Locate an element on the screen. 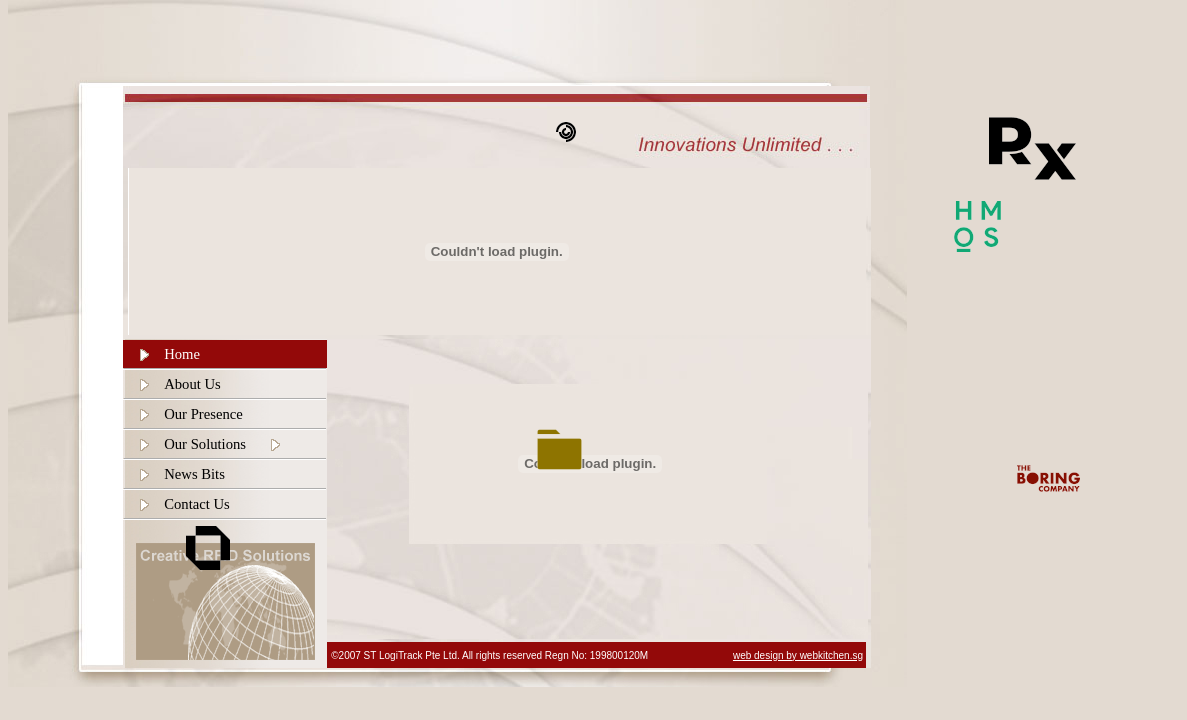  harmonyos operating system logo is located at coordinates (977, 226).